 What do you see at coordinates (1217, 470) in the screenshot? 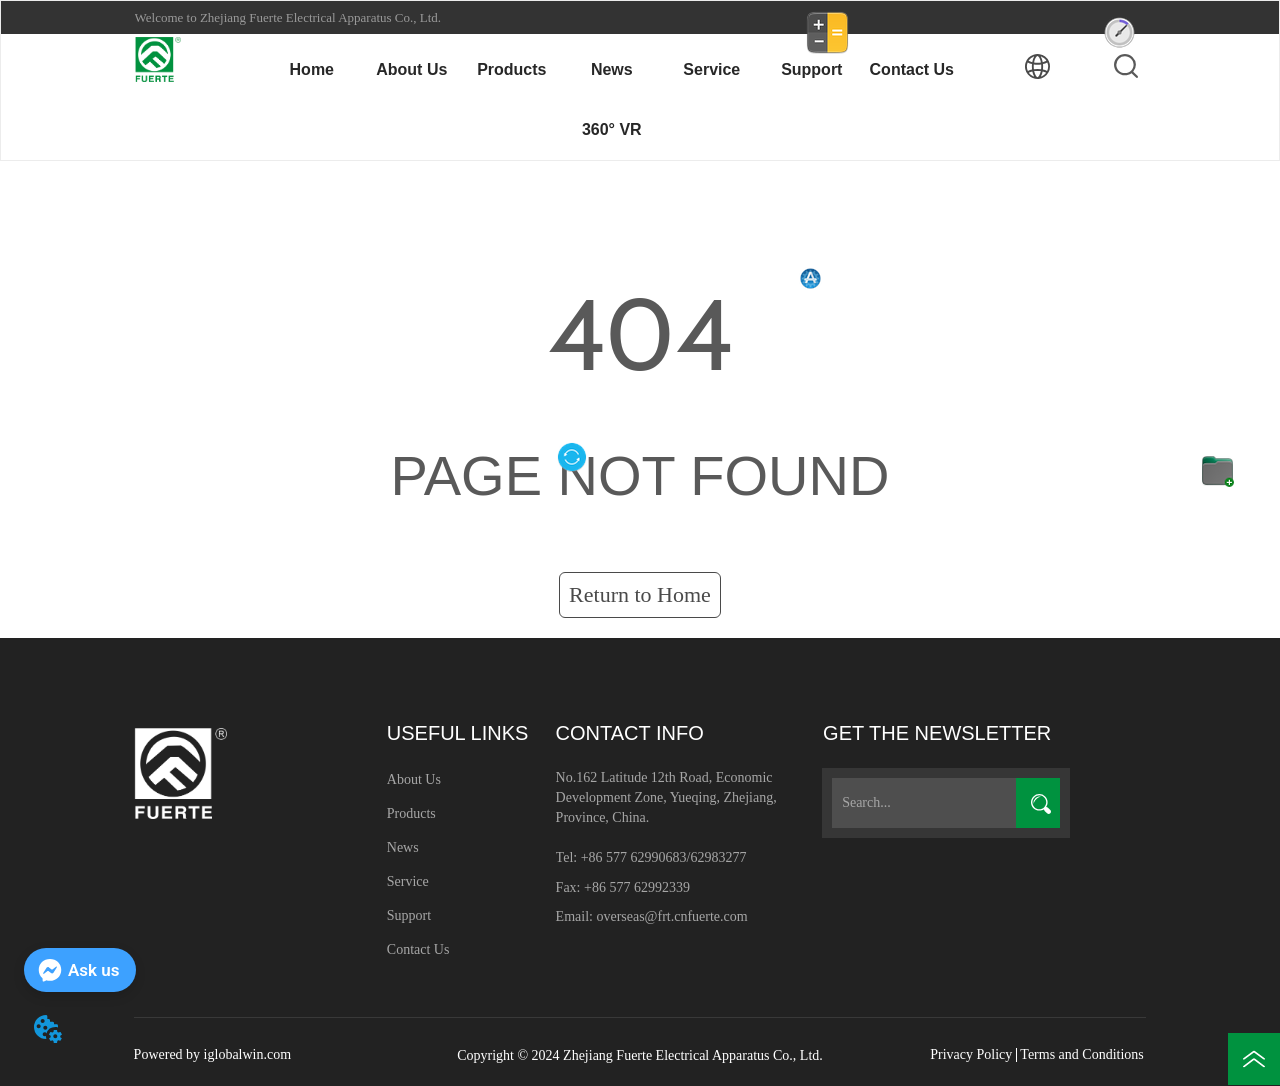
I see `create a new folder` at bounding box center [1217, 470].